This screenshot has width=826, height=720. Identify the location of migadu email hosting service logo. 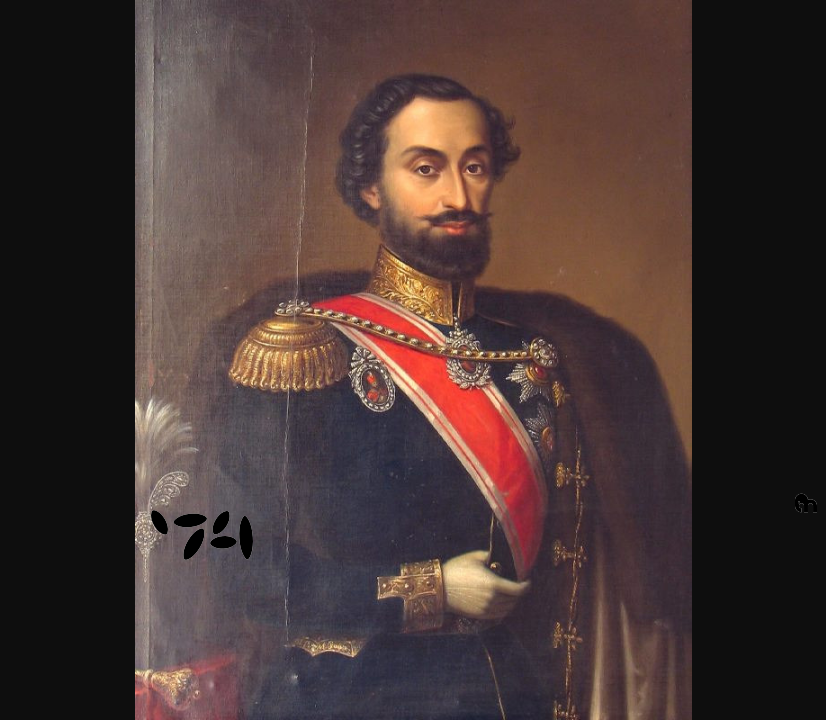
(806, 503).